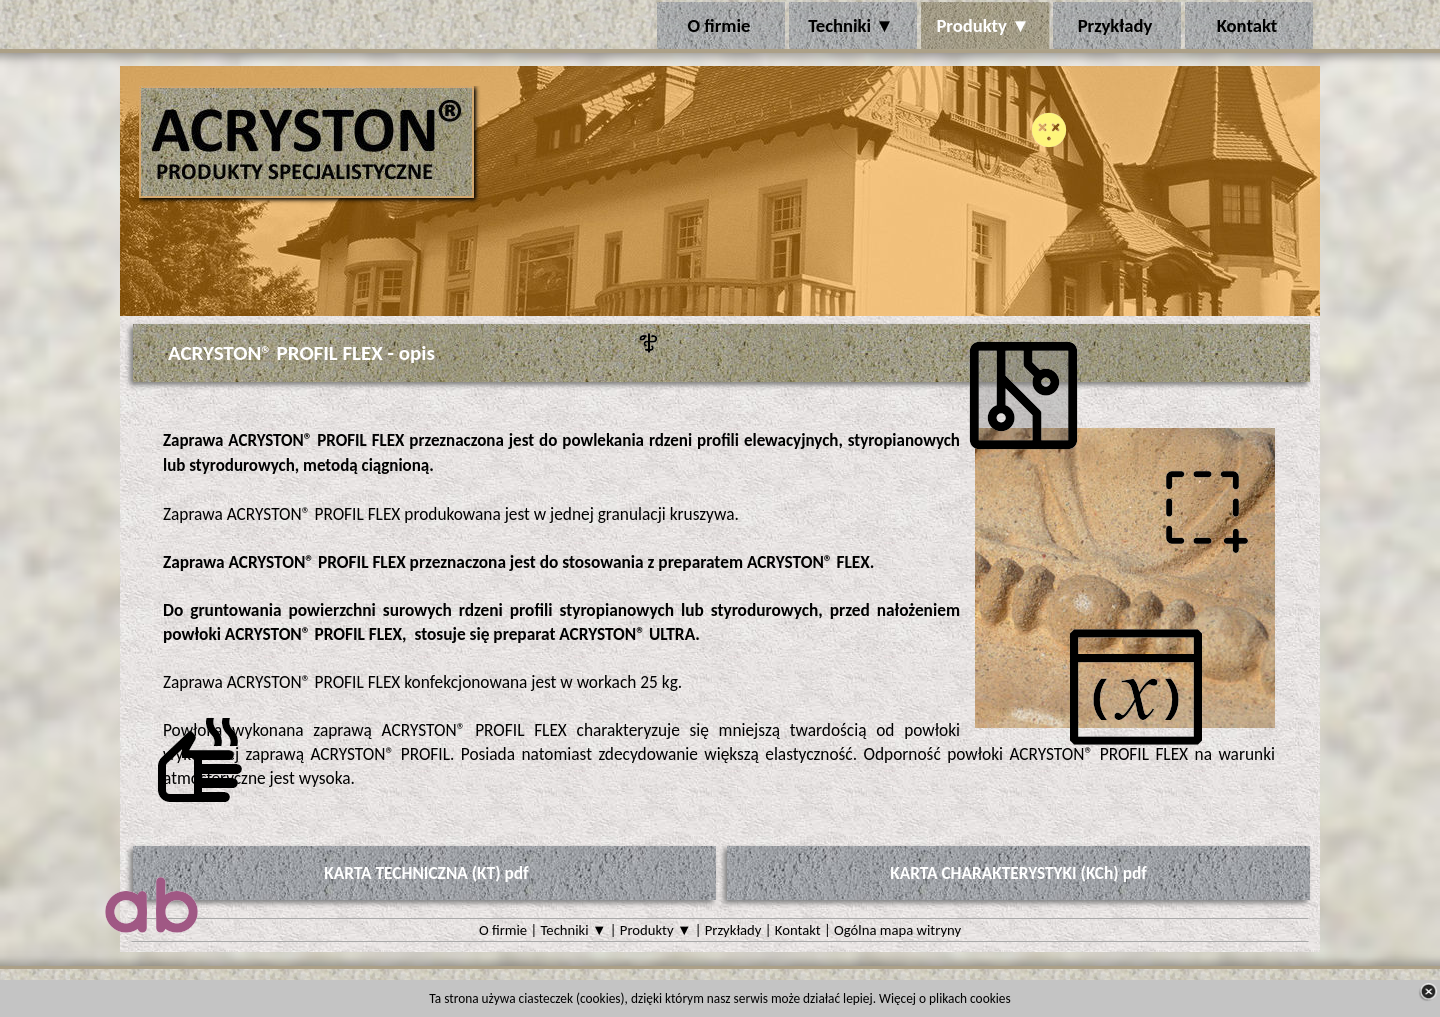  Describe the element at coordinates (1202, 507) in the screenshot. I see `add to current selection` at that location.